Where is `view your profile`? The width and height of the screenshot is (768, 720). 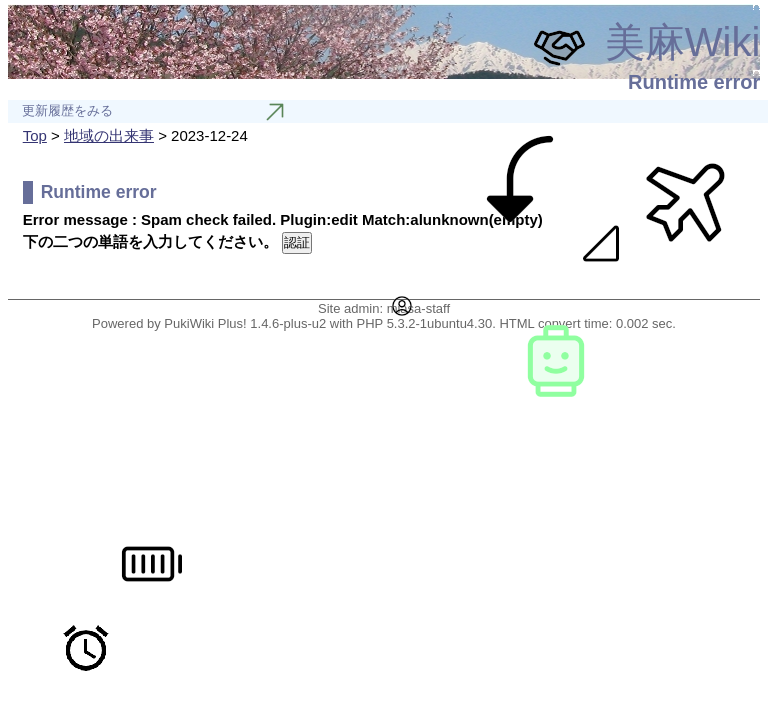
view your profile is located at coordinates (402, 306).